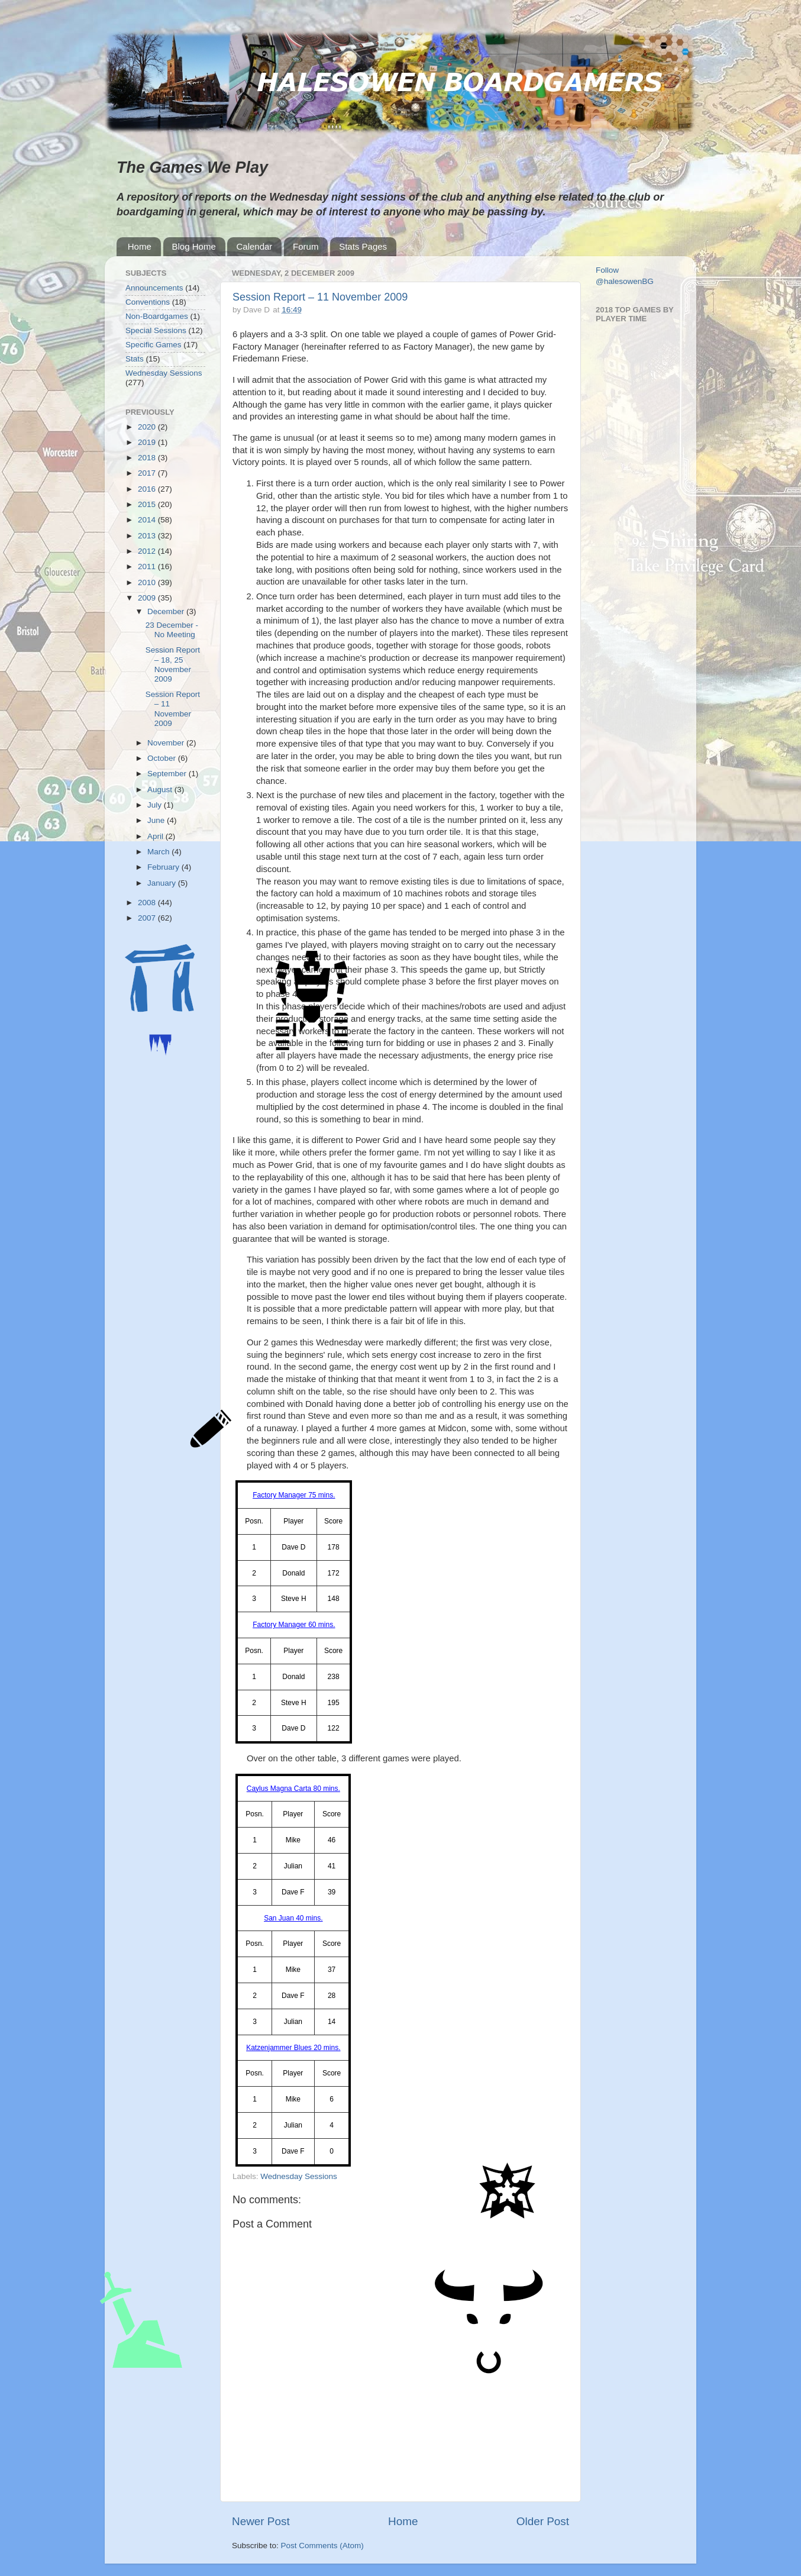  Describe the element at coordinates (488, 2322) in the screenshot. I see `represents a bull or taurus zodiac sign` at that location.